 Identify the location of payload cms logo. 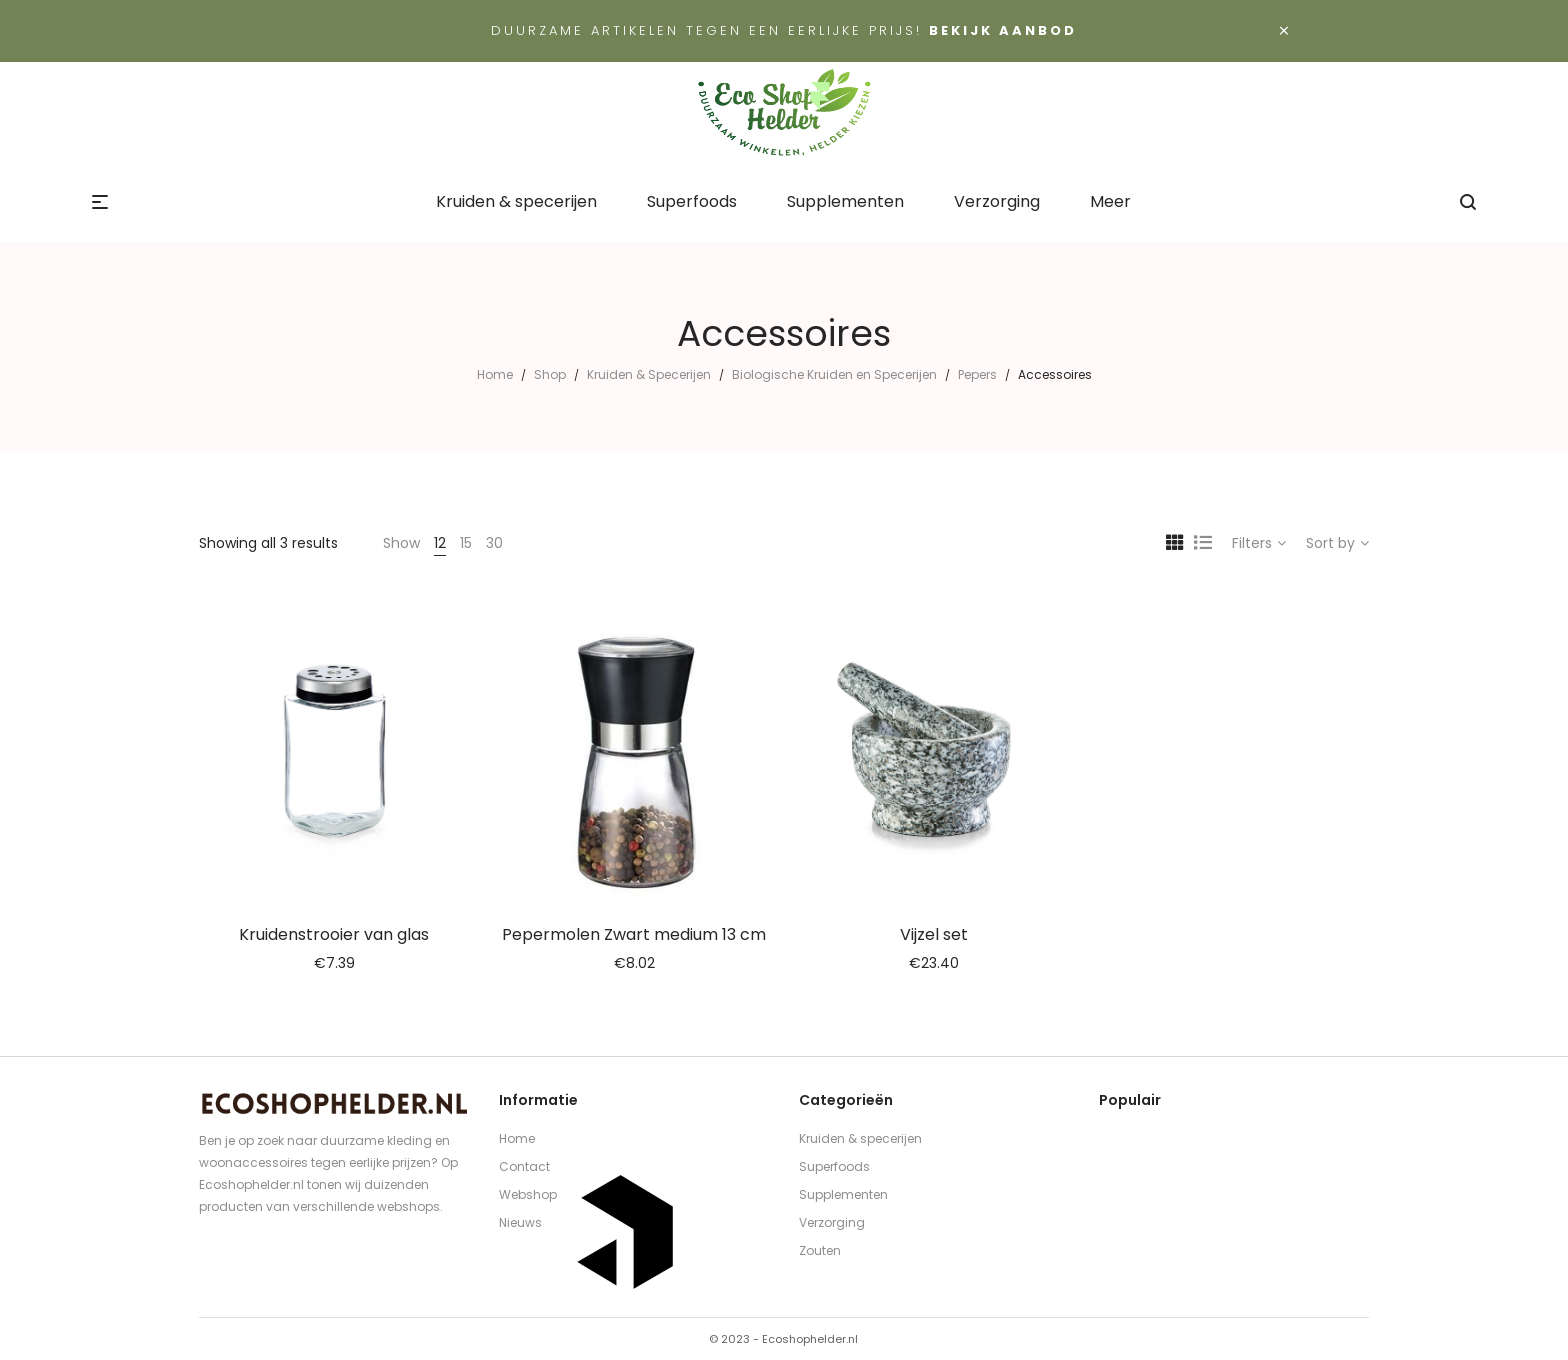
(625, 1232).